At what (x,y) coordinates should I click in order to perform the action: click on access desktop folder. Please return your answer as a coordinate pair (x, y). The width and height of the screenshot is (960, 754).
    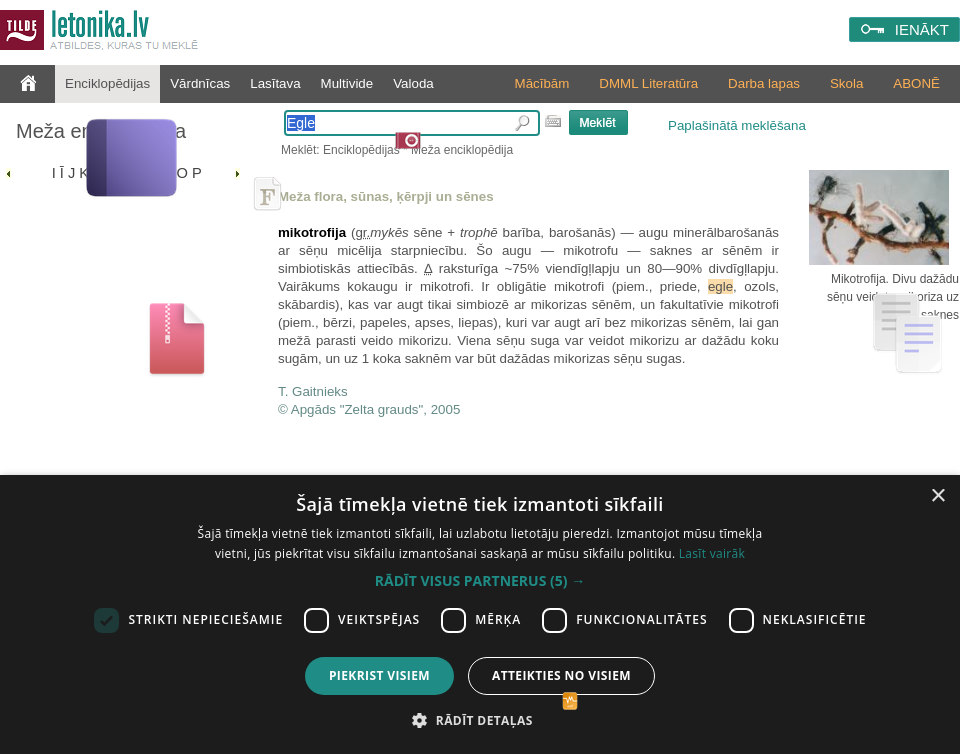
    Looking at the image, I should click on (131, 154).